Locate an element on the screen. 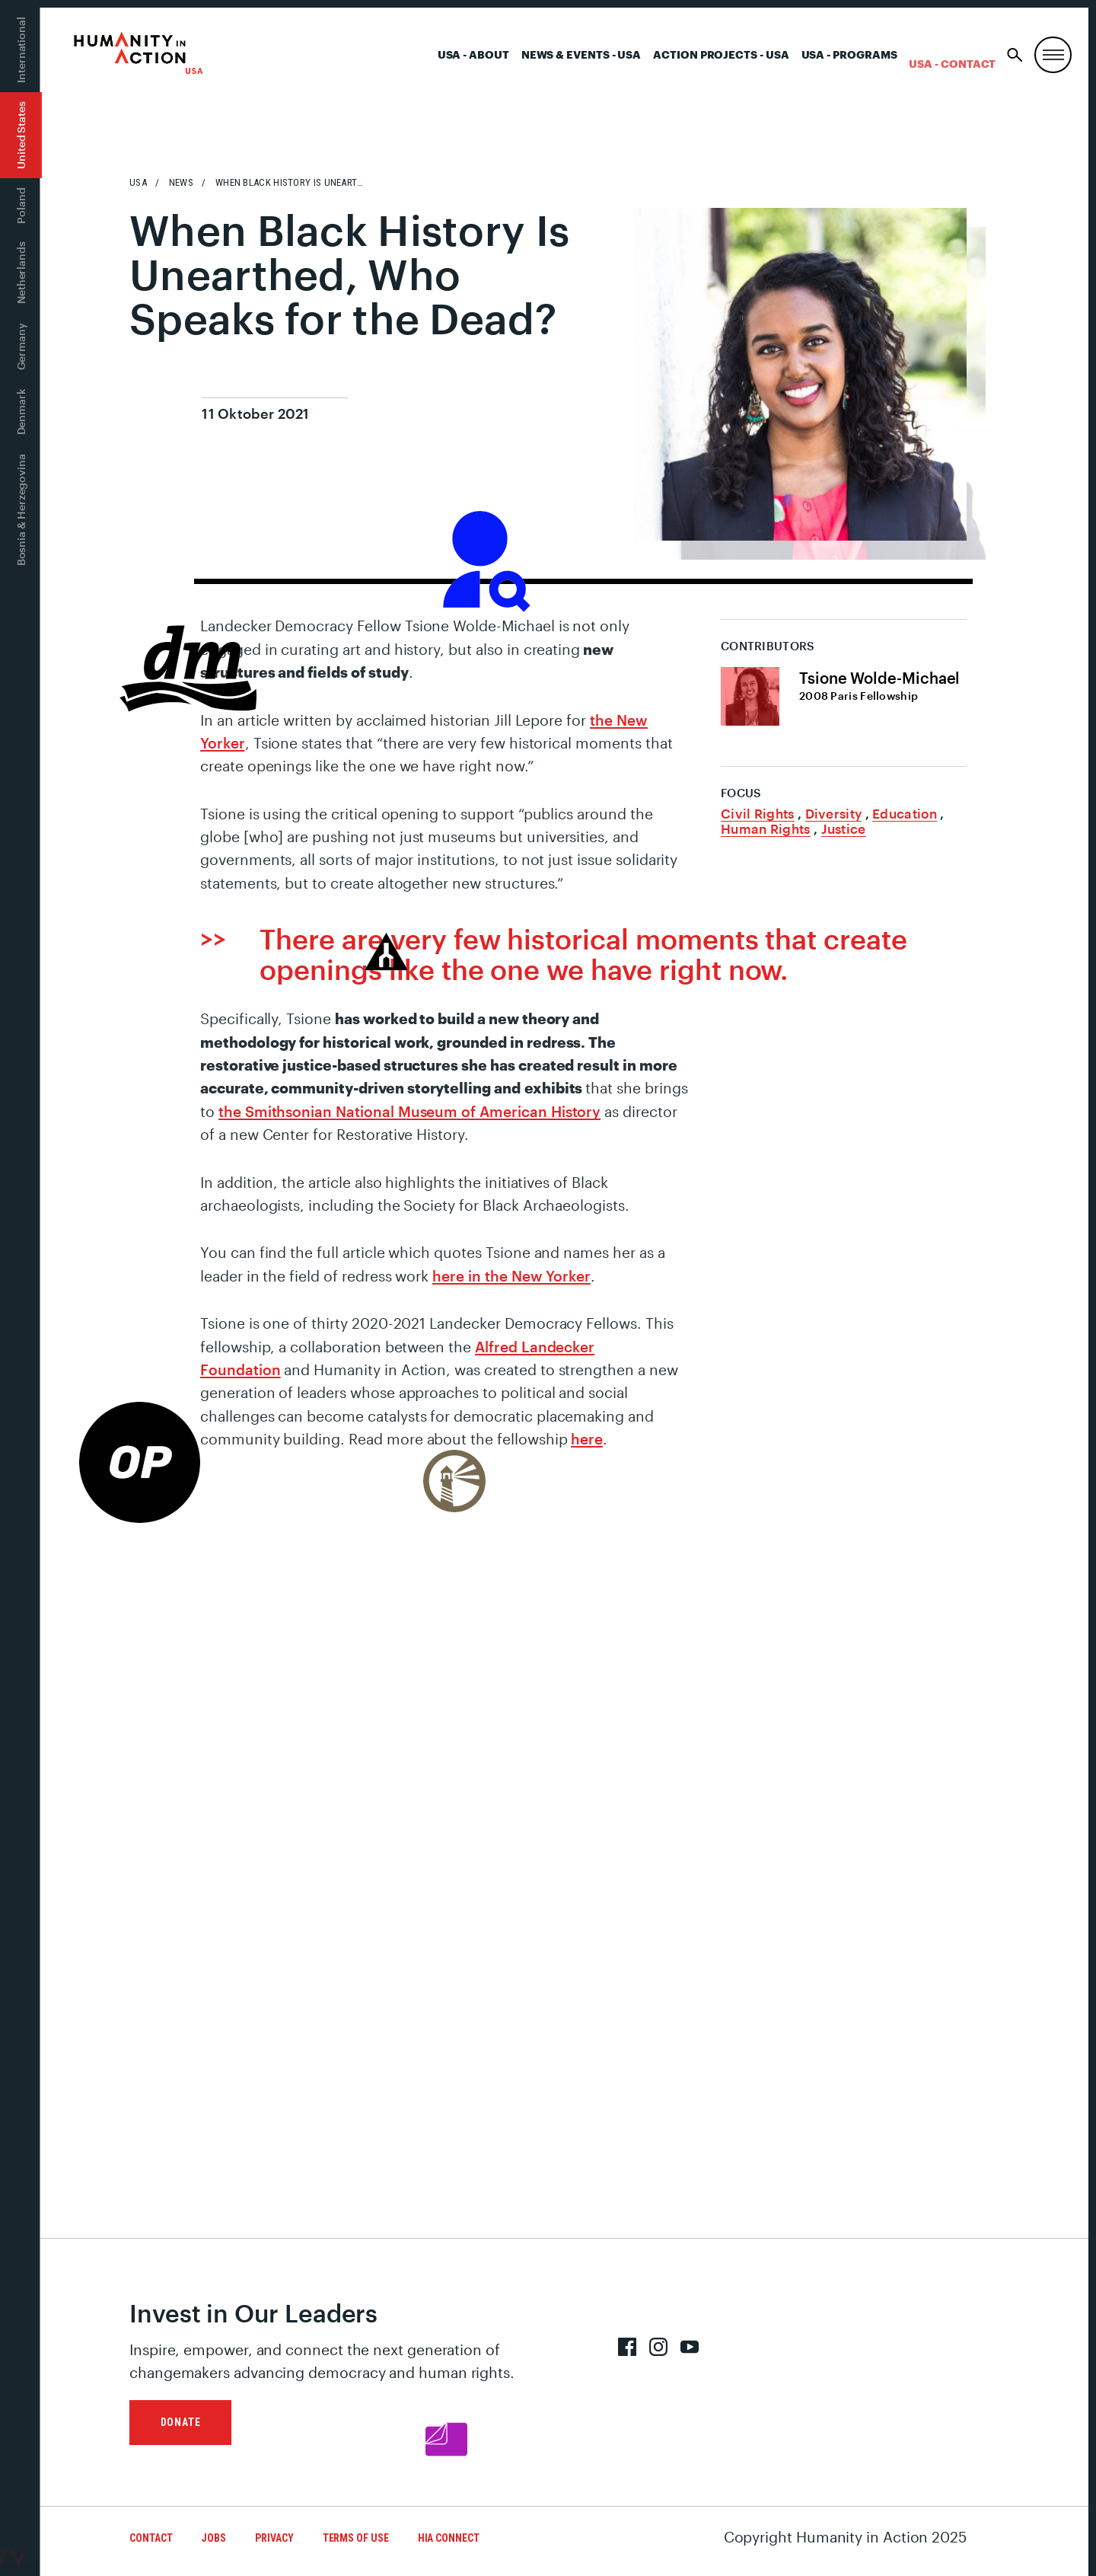  optimism blockchain network logo is located at coordinates (139, 1462).